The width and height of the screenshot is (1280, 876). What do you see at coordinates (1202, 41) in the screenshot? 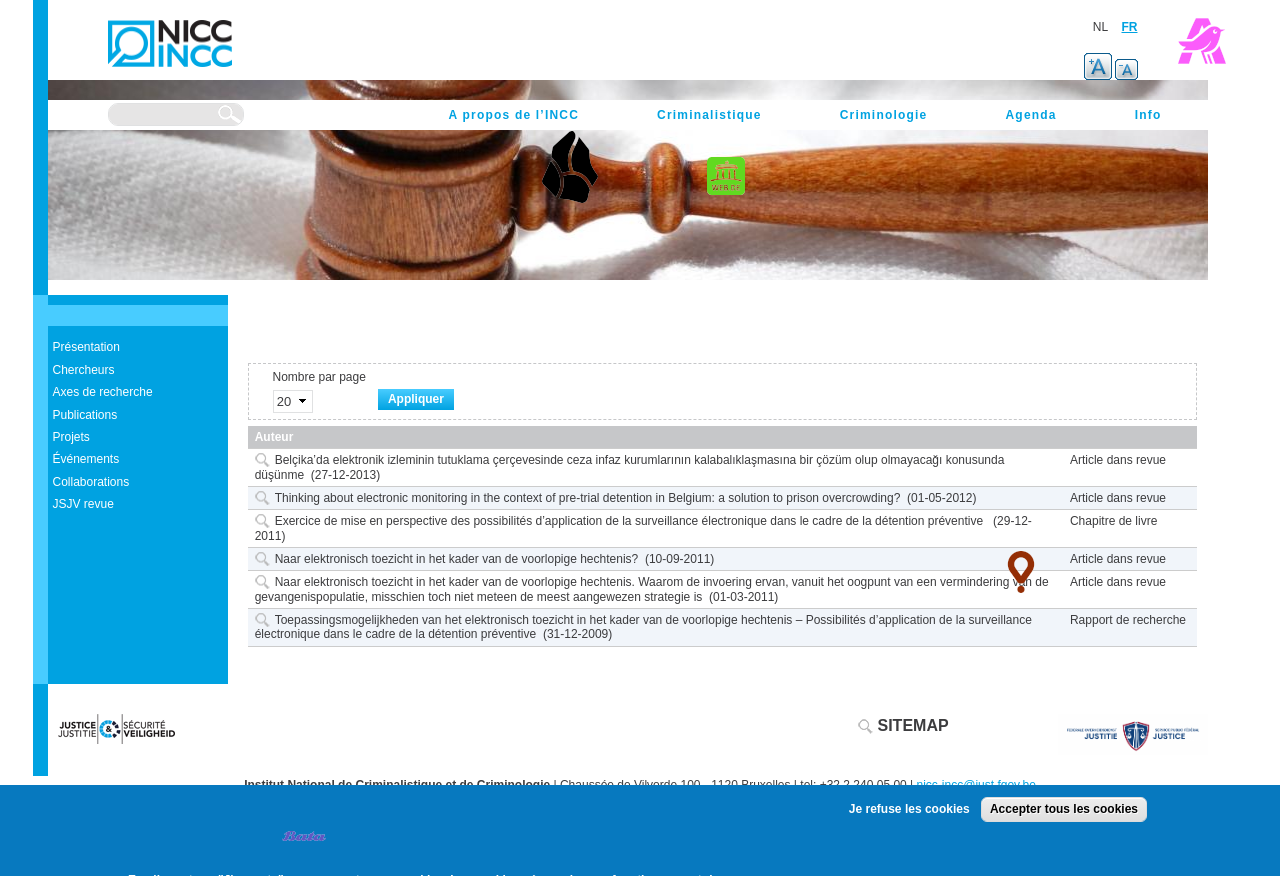
I see `Auchan retail store app or website` at bounding box center [1202, 41].